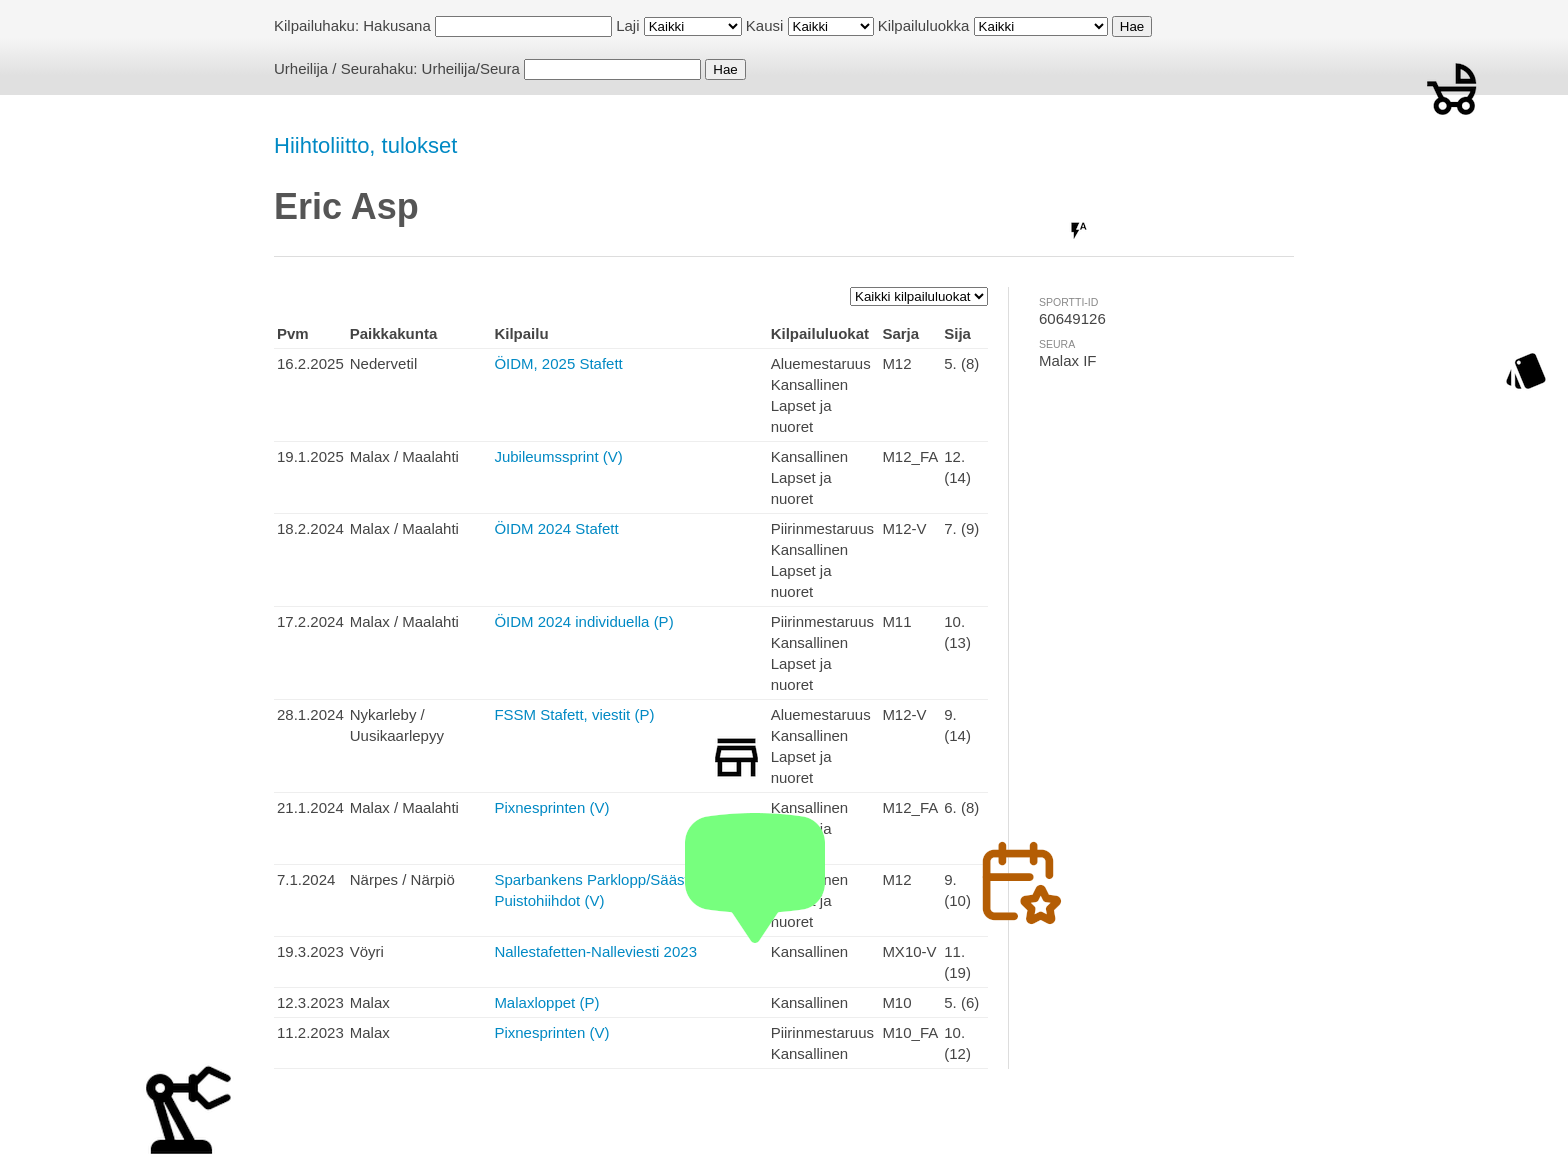  What do you see at coordinates (1018, 881) in the screenshot?
I see `view starred or favorite events` at bounding box center [1018, 881].